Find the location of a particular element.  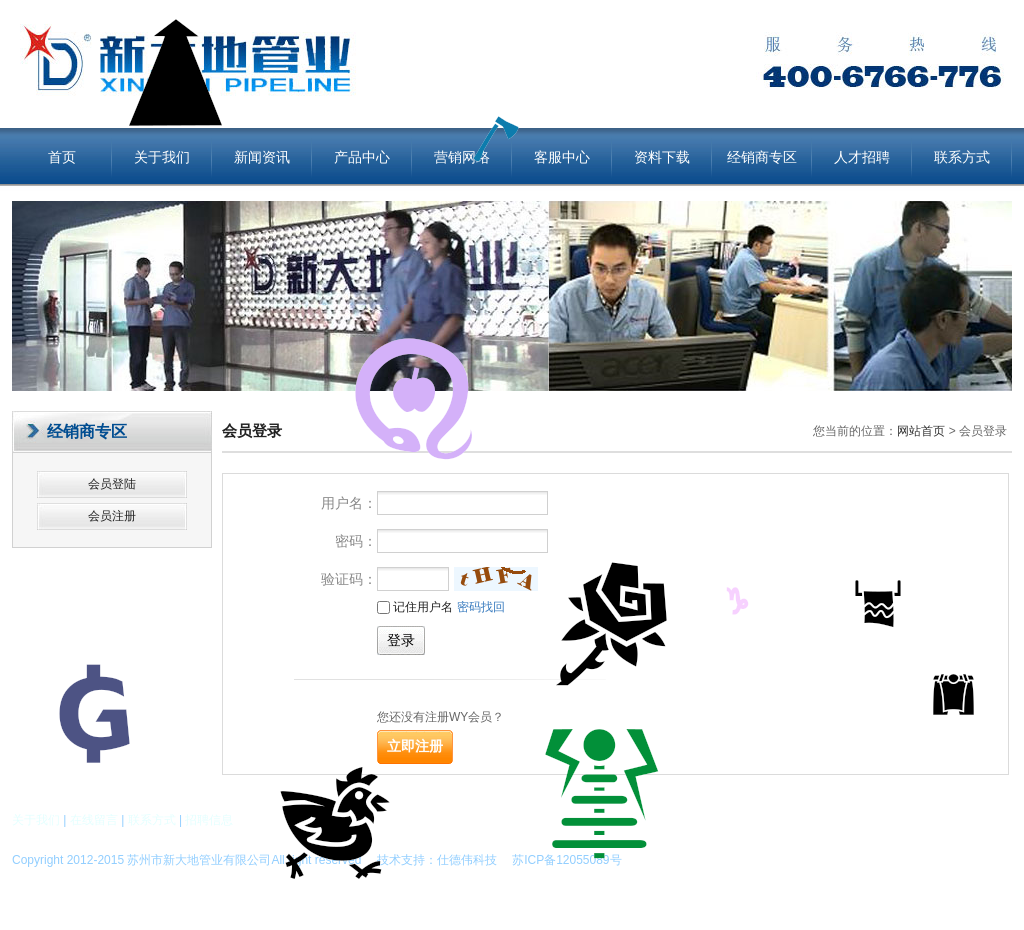

view your current credits balance is located at coordinates (93, 713).